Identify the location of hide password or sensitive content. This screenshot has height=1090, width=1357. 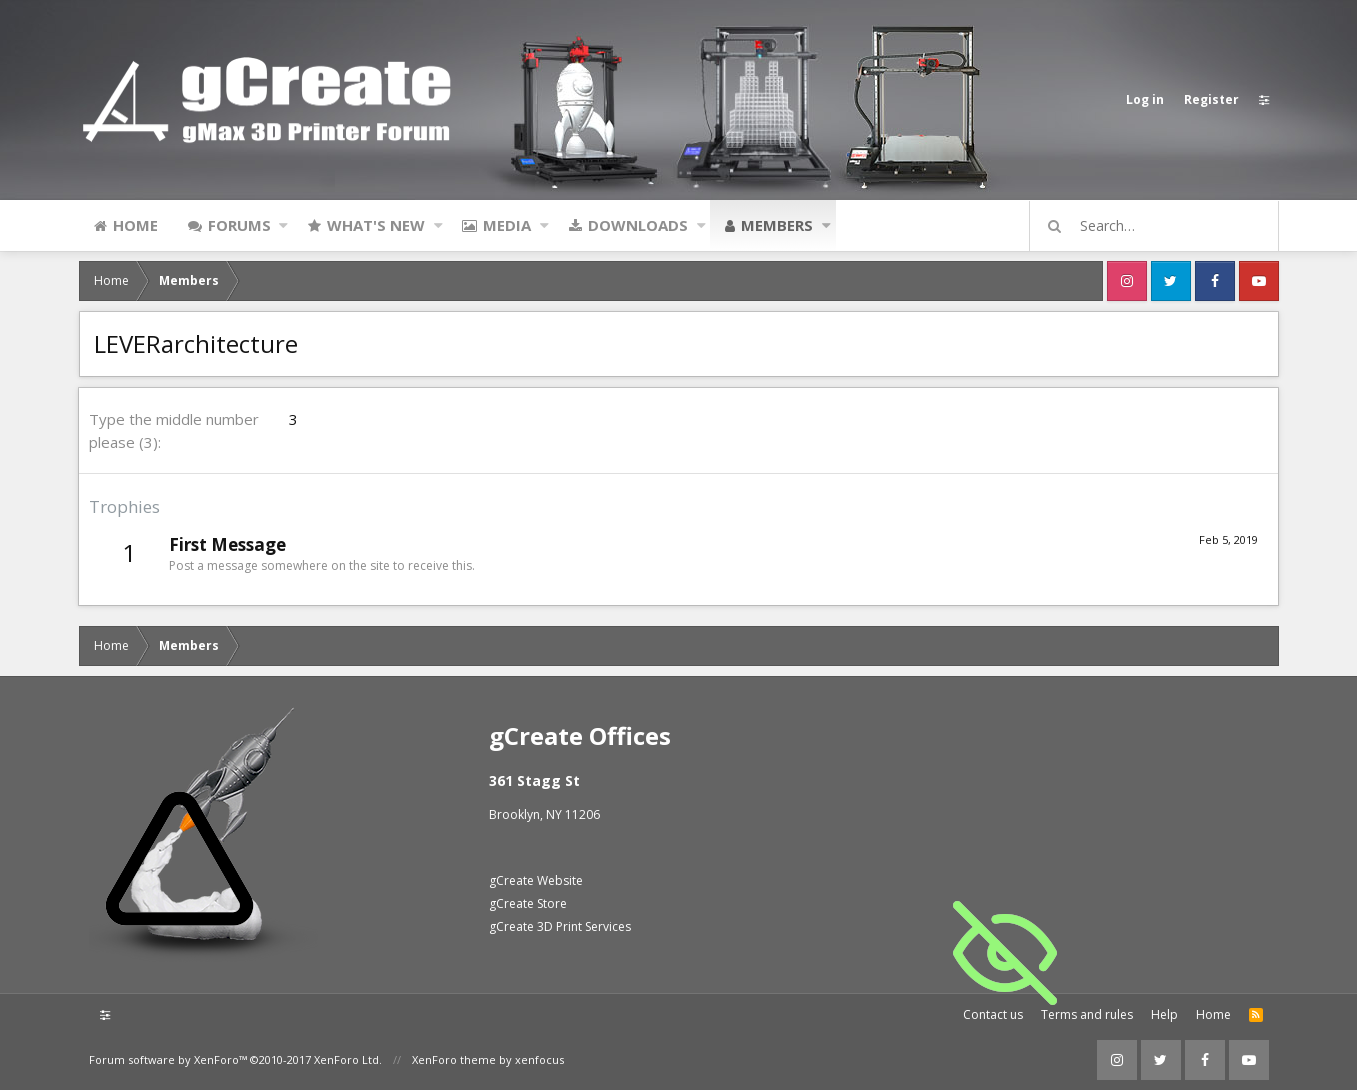
(1005, 953).